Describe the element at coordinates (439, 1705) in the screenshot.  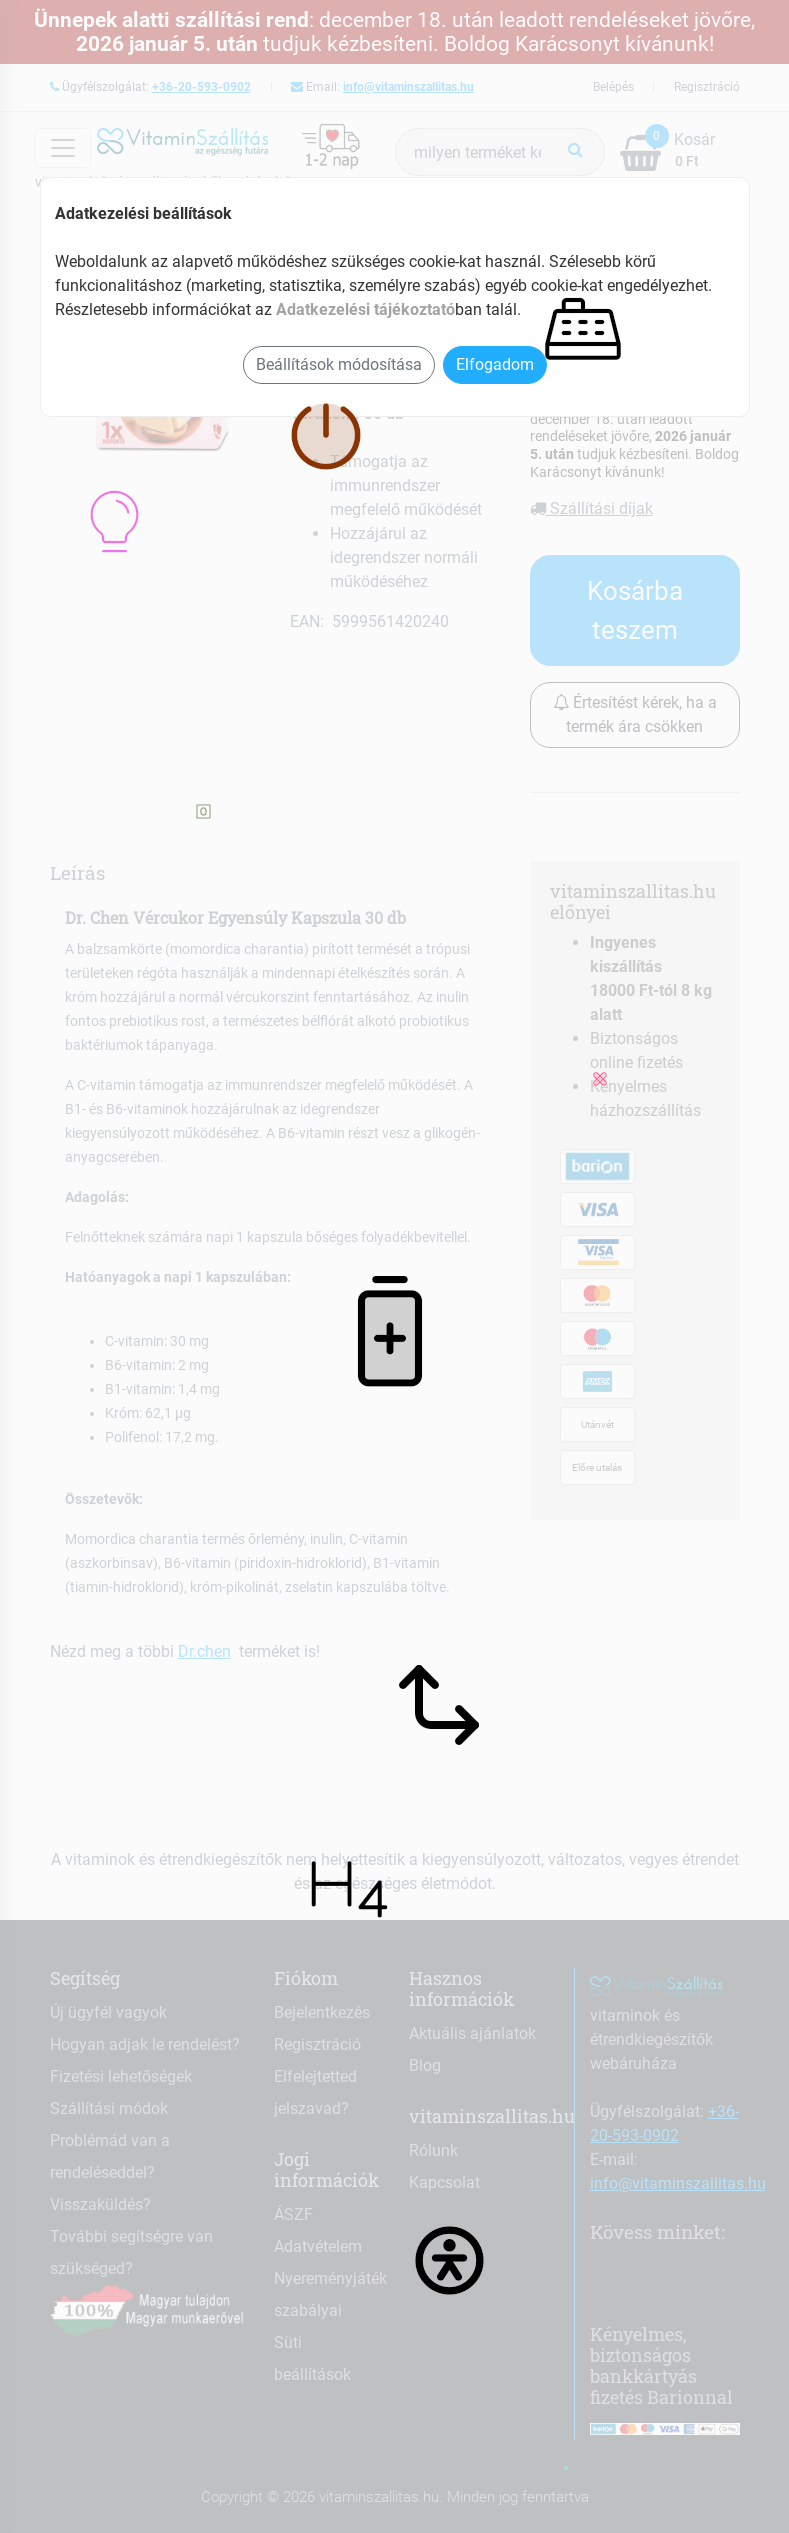
I see `open link in new window or tab` at that location.